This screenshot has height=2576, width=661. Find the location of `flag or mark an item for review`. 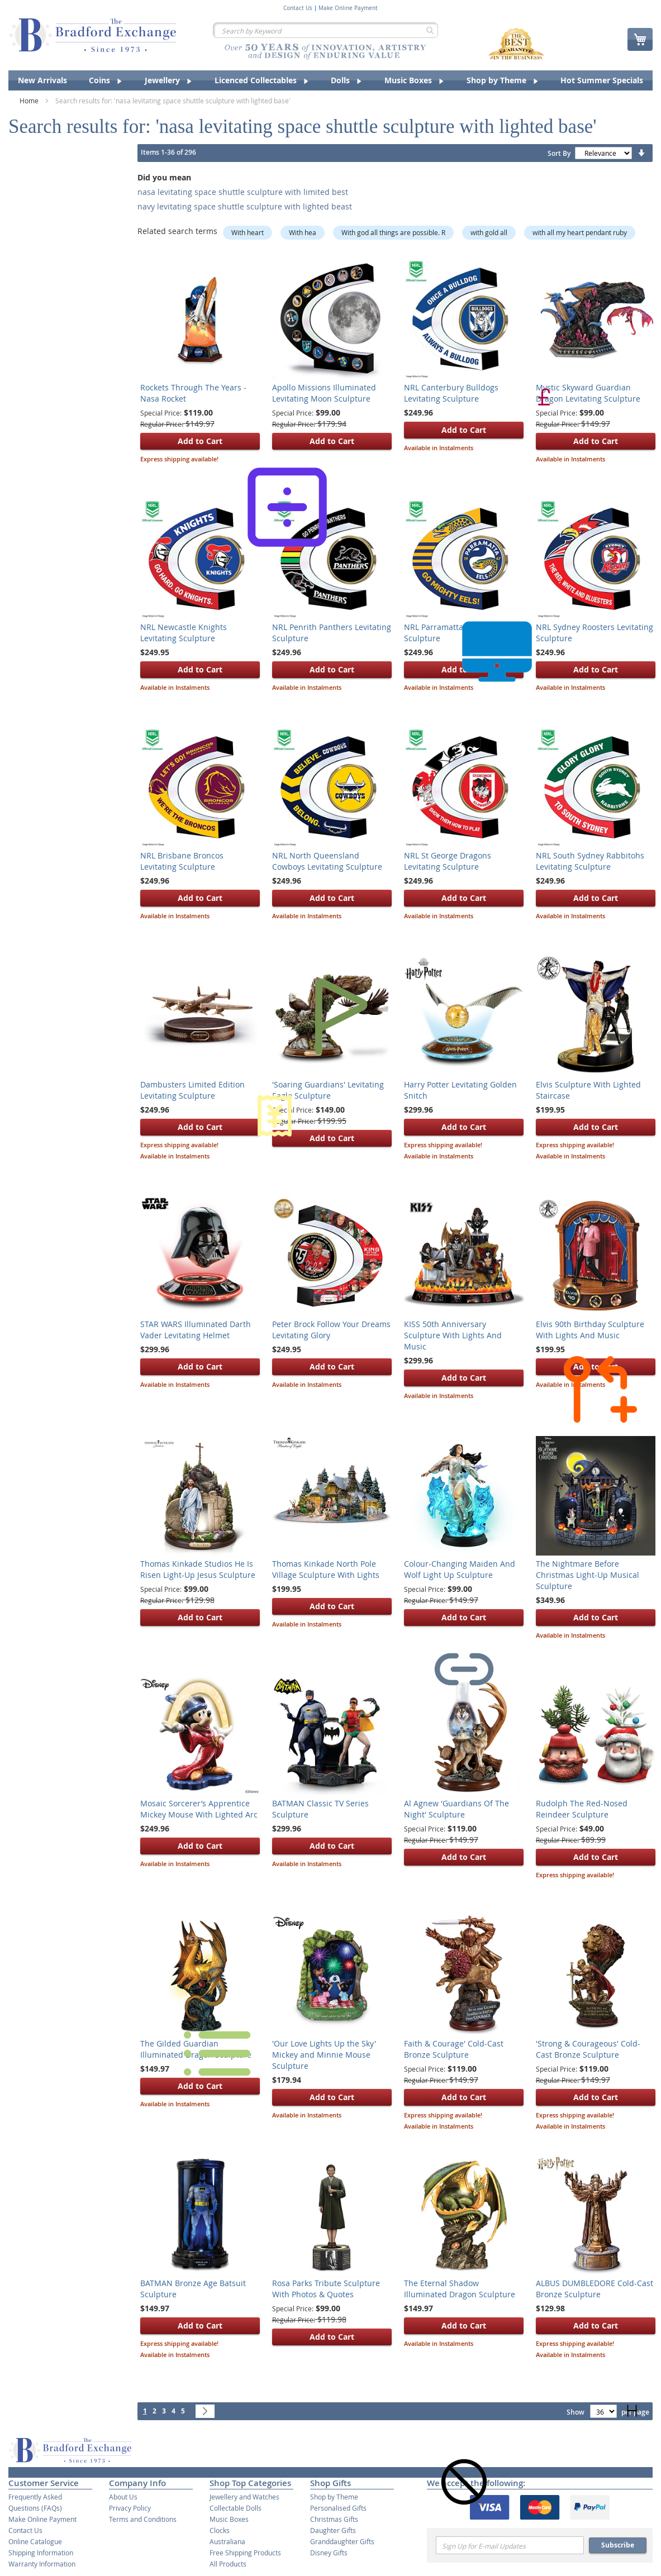

flag or mark an item for review is located at coordinates (339, 1017).